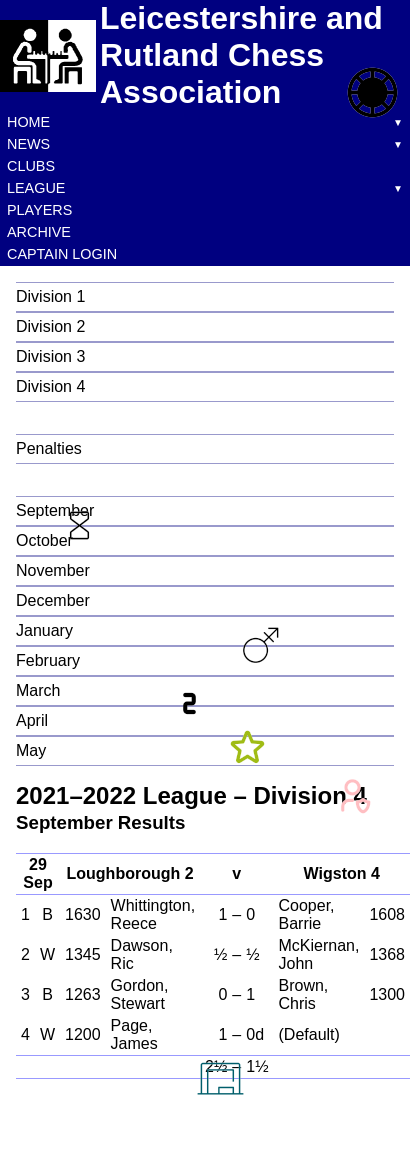 Image resolution: width=410 pixels, height=1158 pixels. What do you see at coordinates (372, 92) in the screenshot?
I see `access casino or gambling games` at bounding box center [372, 92].